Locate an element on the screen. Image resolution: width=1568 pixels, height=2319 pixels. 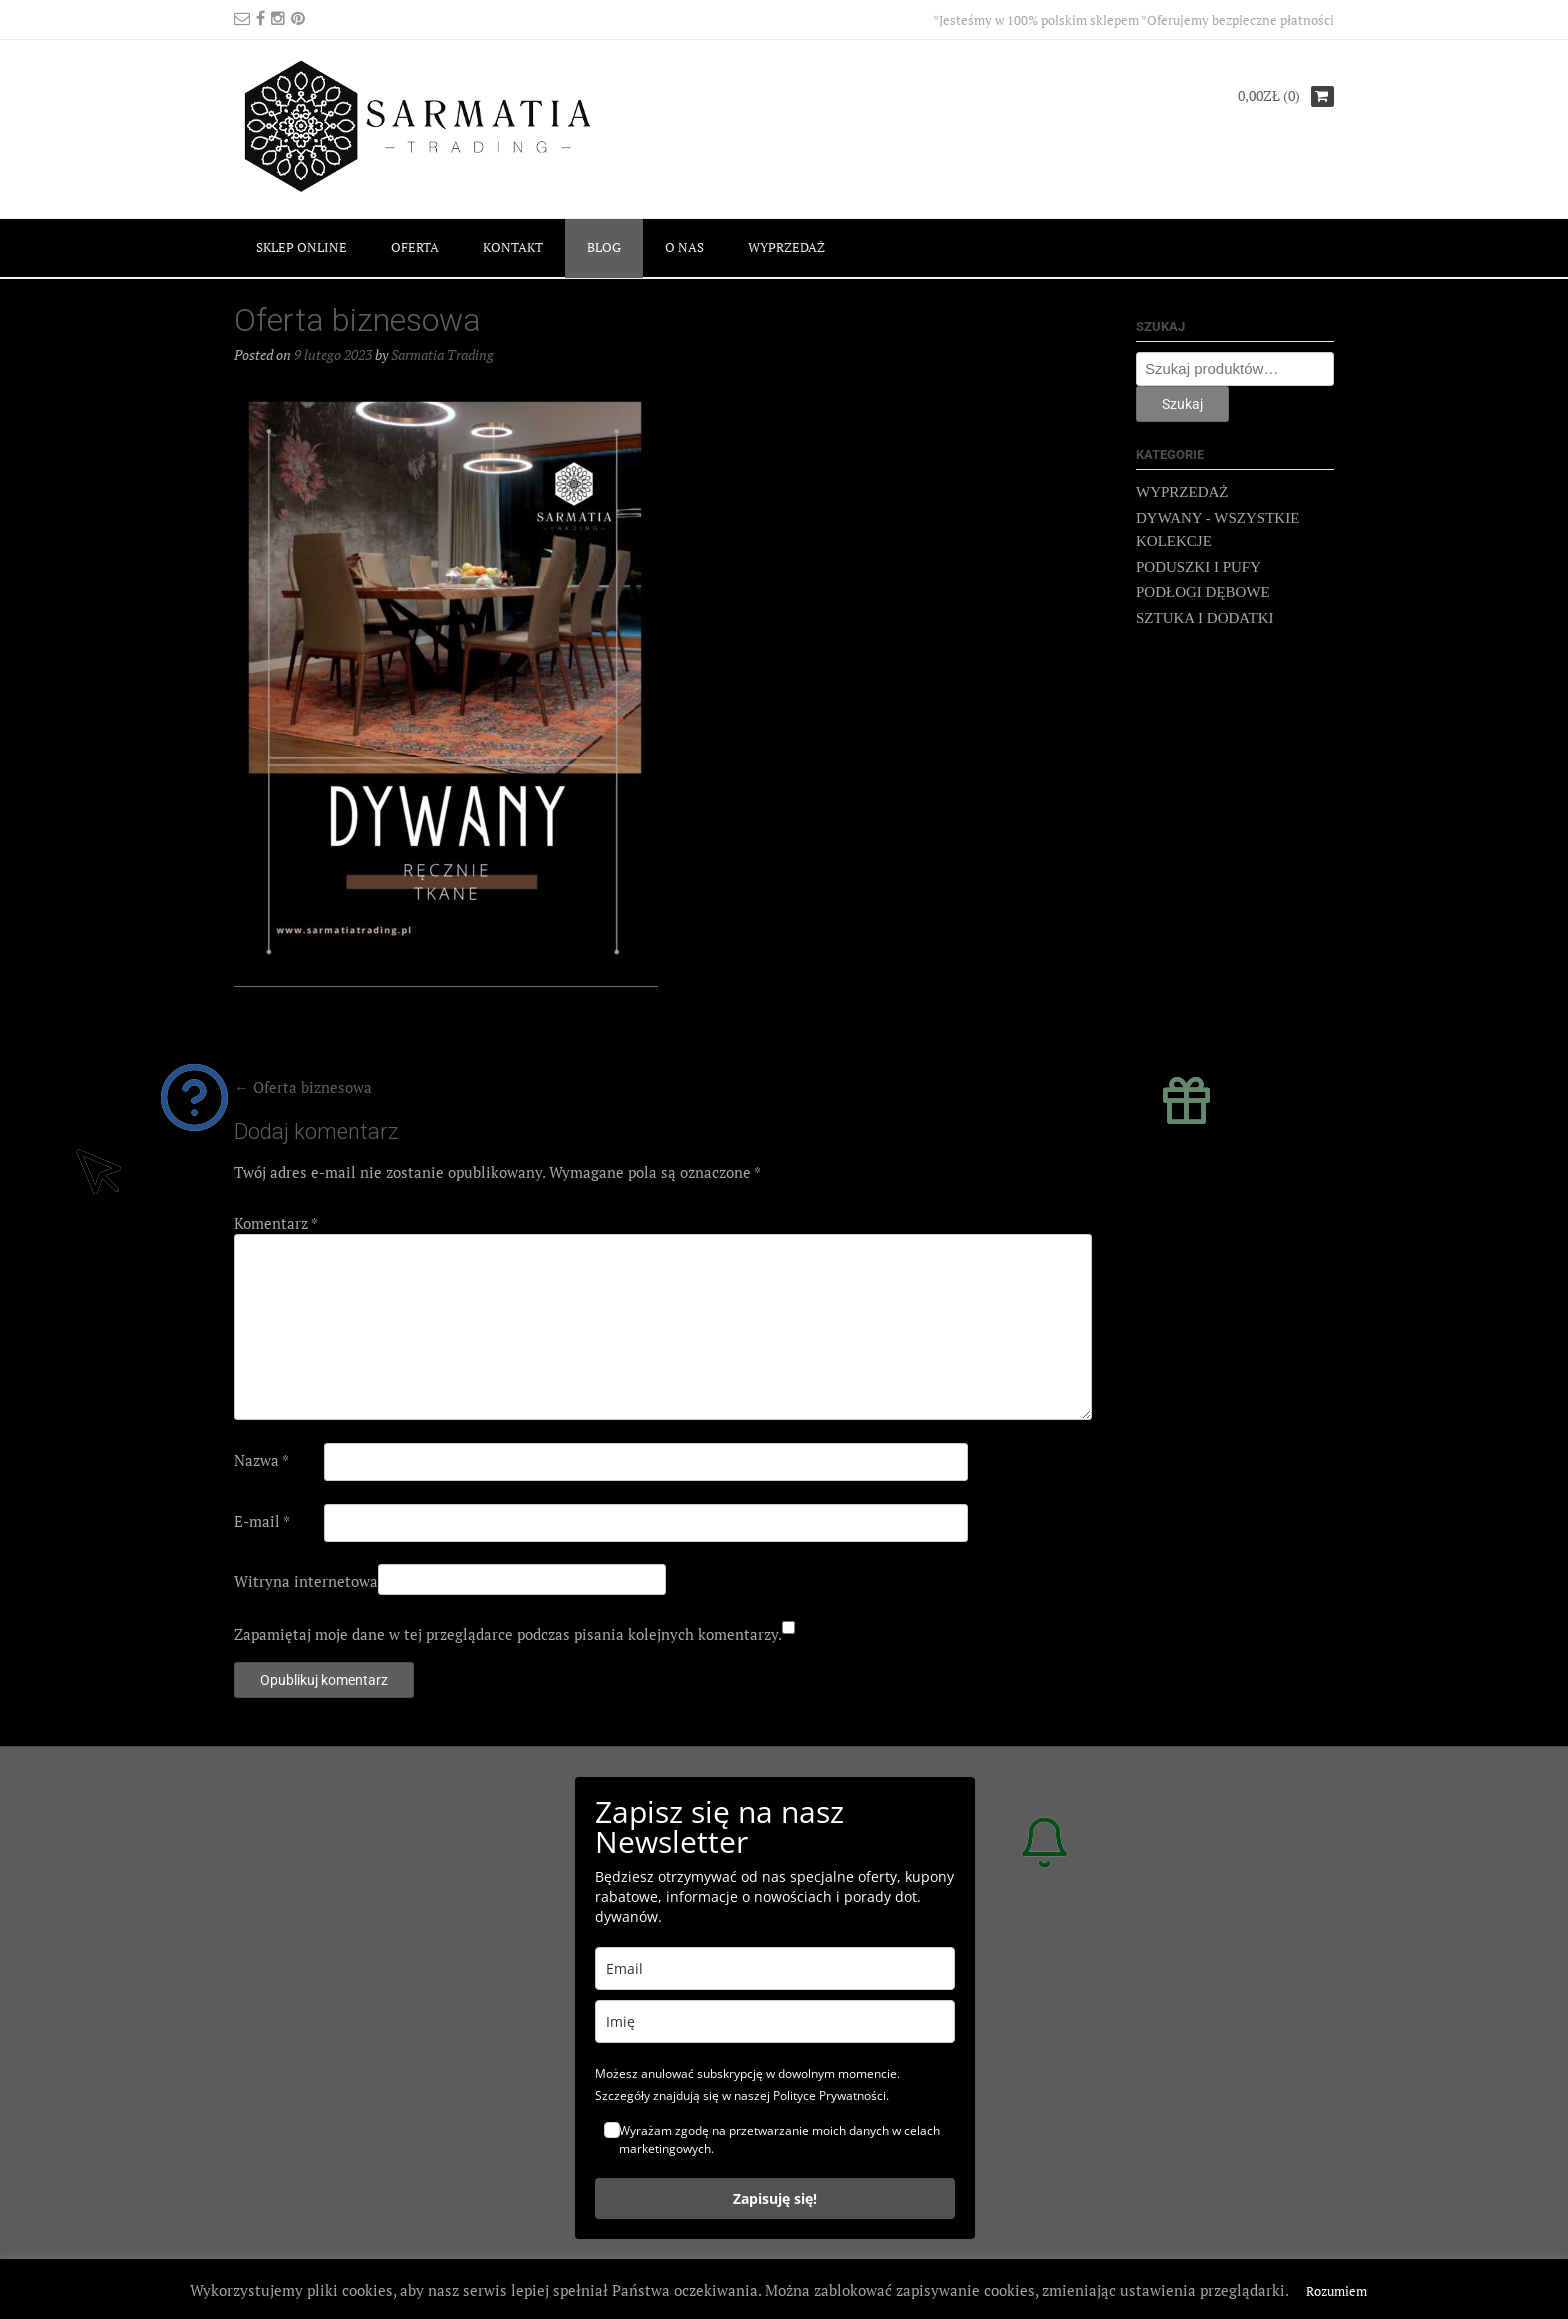
redeem a gift or reward is located at coordinates (1186, 1100).